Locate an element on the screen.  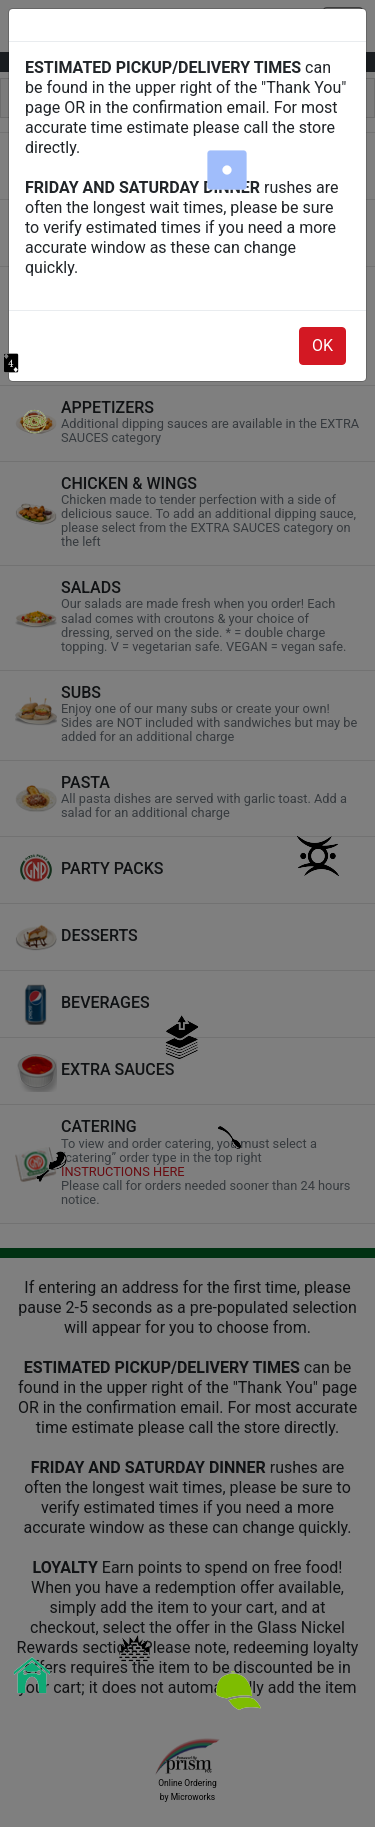
draw a card from the deck is located at coordinates (182, 1037).